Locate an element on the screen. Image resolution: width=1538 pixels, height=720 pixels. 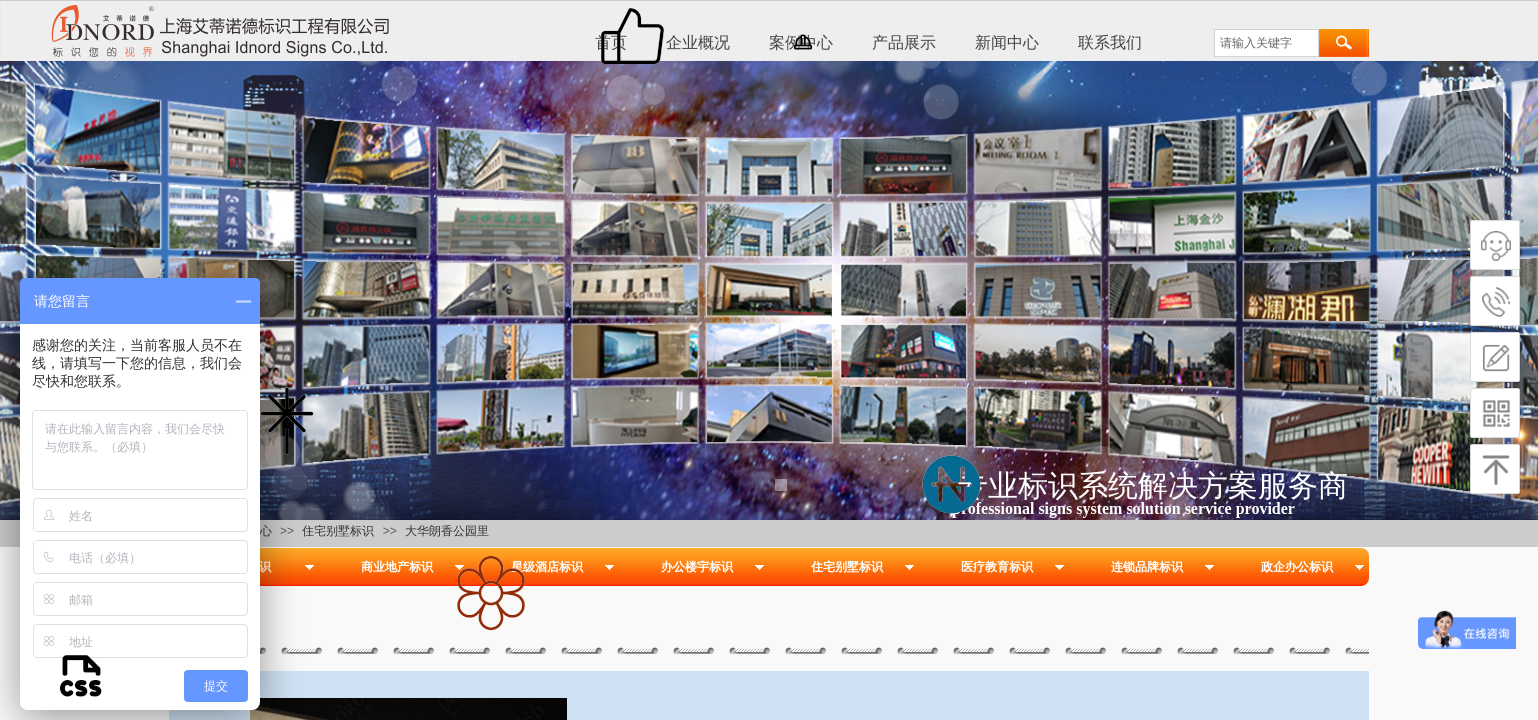
link to linktree profile is located at coordinates (287, 421).